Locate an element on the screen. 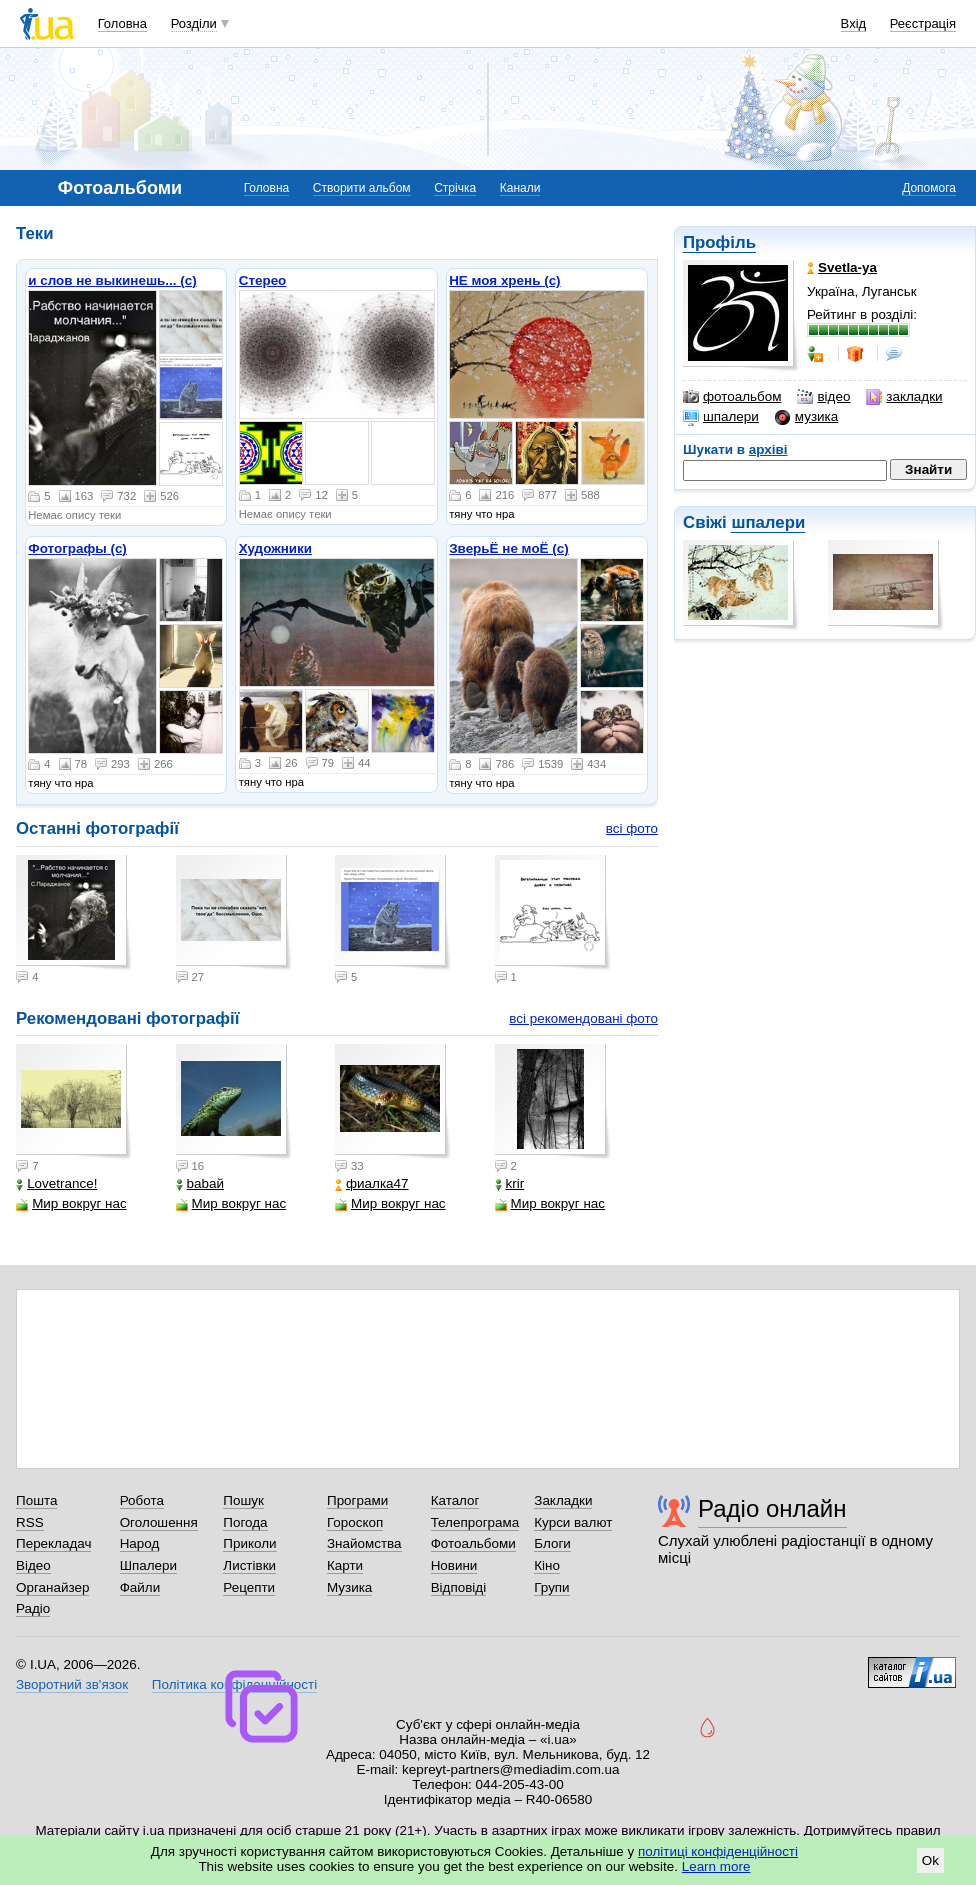  indicates water or hydration tracking is located at coordinates (707, 1727).